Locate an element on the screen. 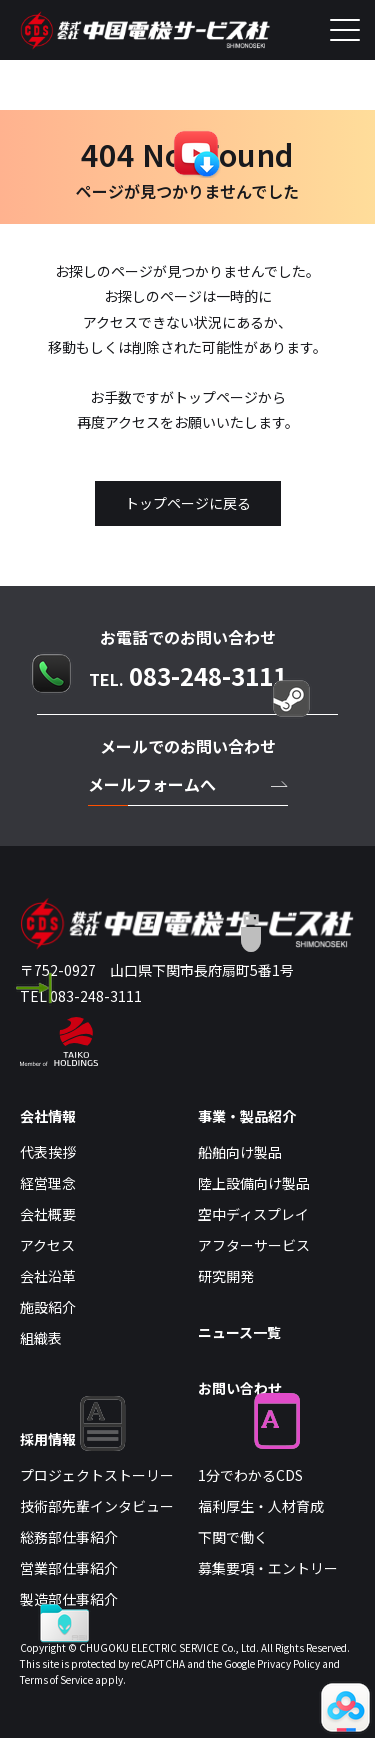 Image resolution: width=375 pixels, height=1738 pixels. download videos from youtube is located at coordinates (196, 153).